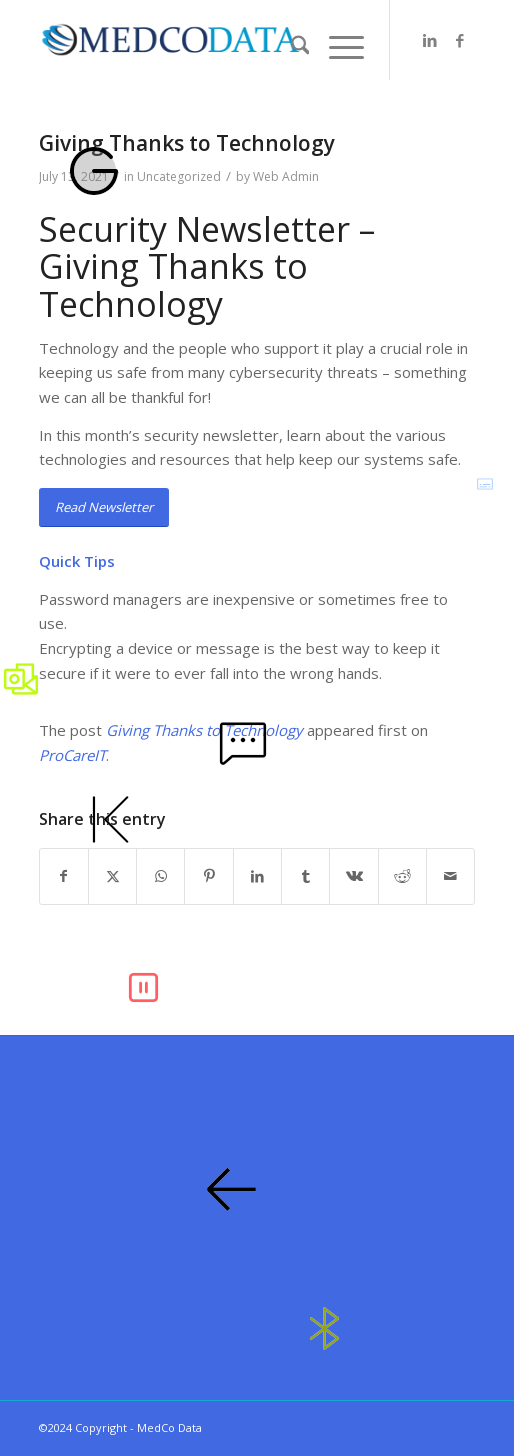  Describe the element at coordinates (485, 484) in the screenshot. I see `enable subtitles or closed captions` at that location.